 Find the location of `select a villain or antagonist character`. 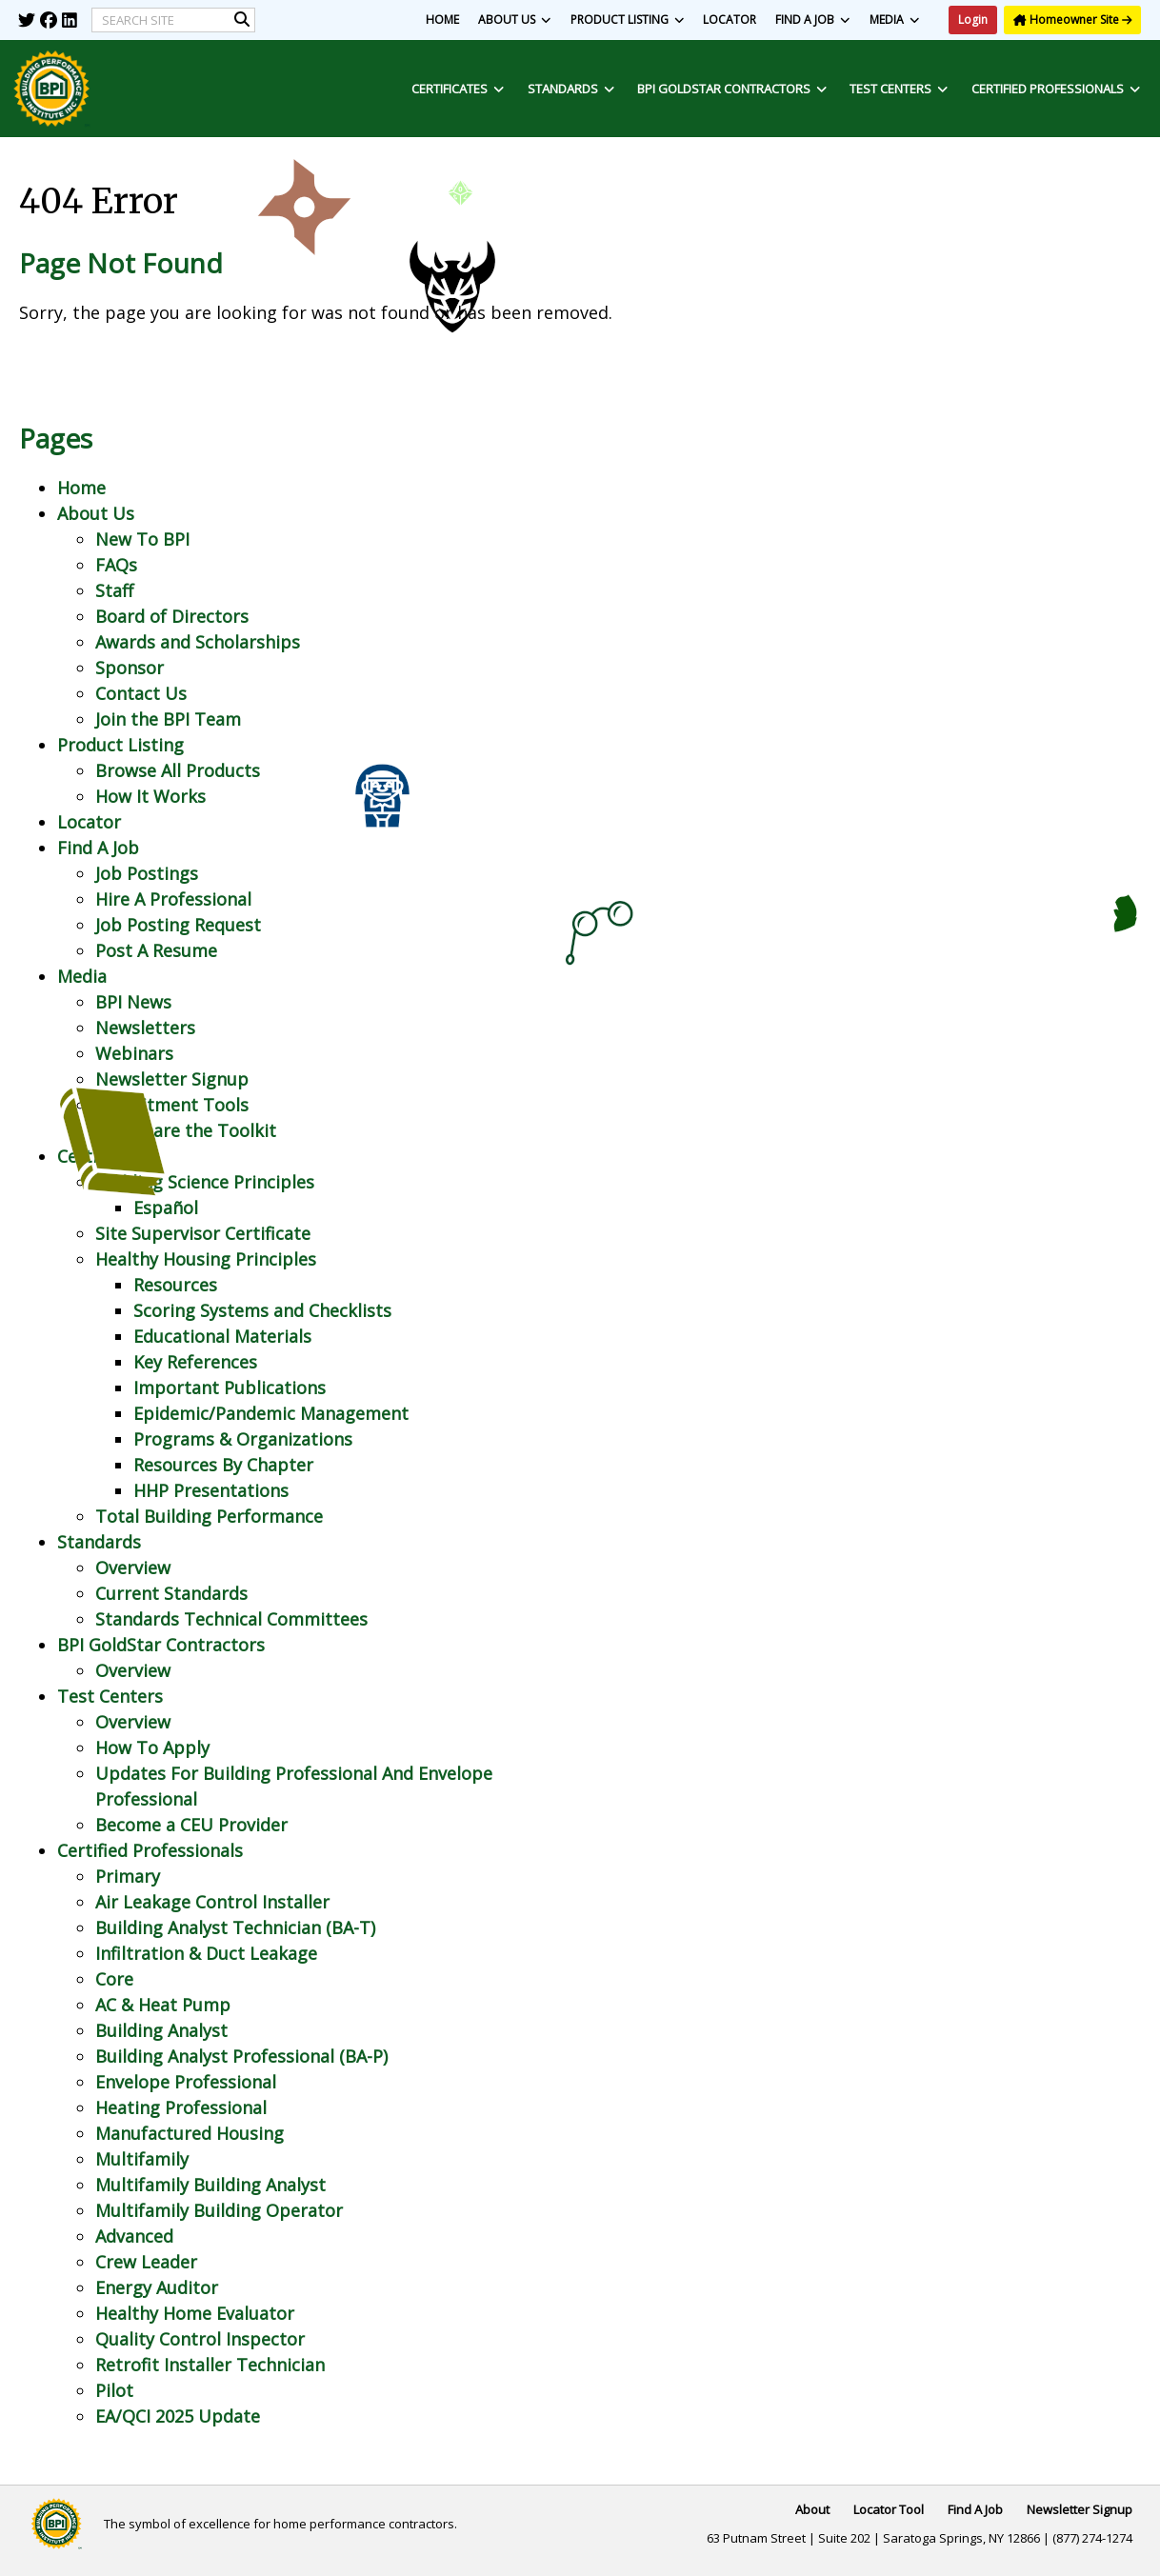

select a villain or antagonist character is located at coordinates (452, 287).